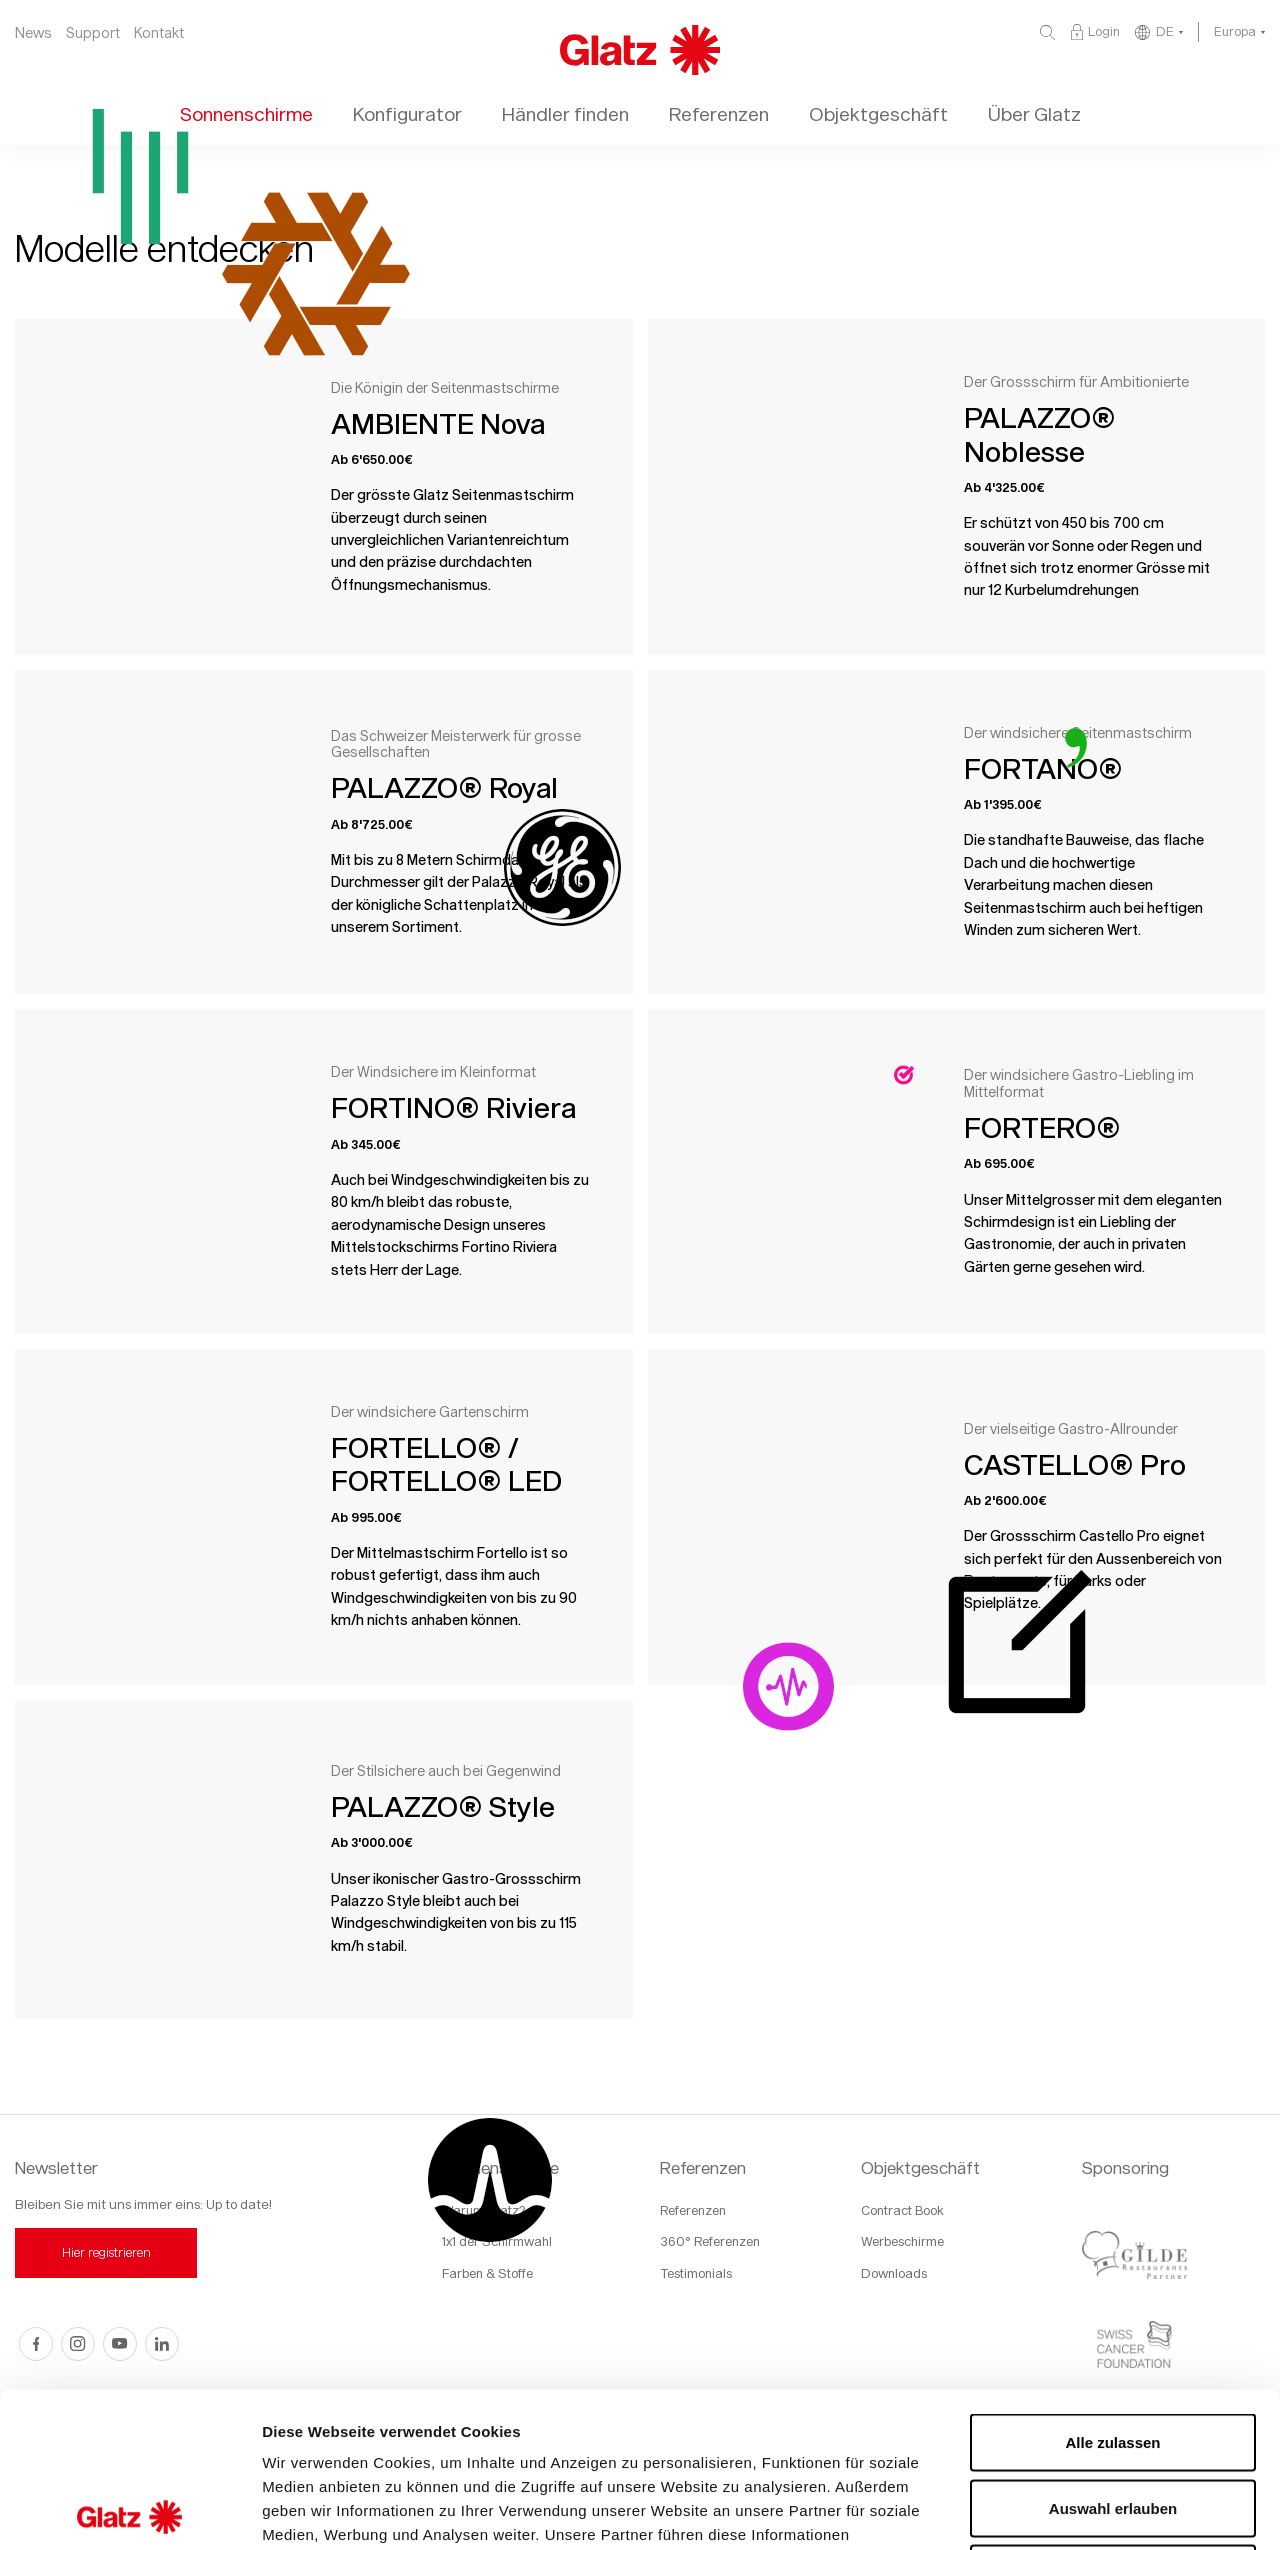 Image resolution: width=1280 pixels, height=2550 pixels. I want to click on graylog logo - open log management platform, so click(788, 1686).